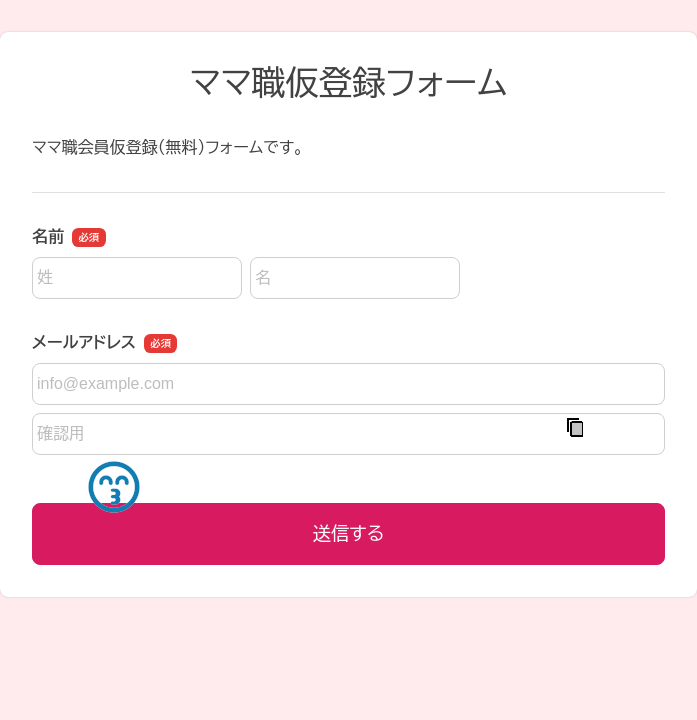 Image resolution: width=697 pixels, height=720 pixels. Describe the element at coordinates (114, 487) in the screenshot. I see `react with a kiss or affection` at that location.